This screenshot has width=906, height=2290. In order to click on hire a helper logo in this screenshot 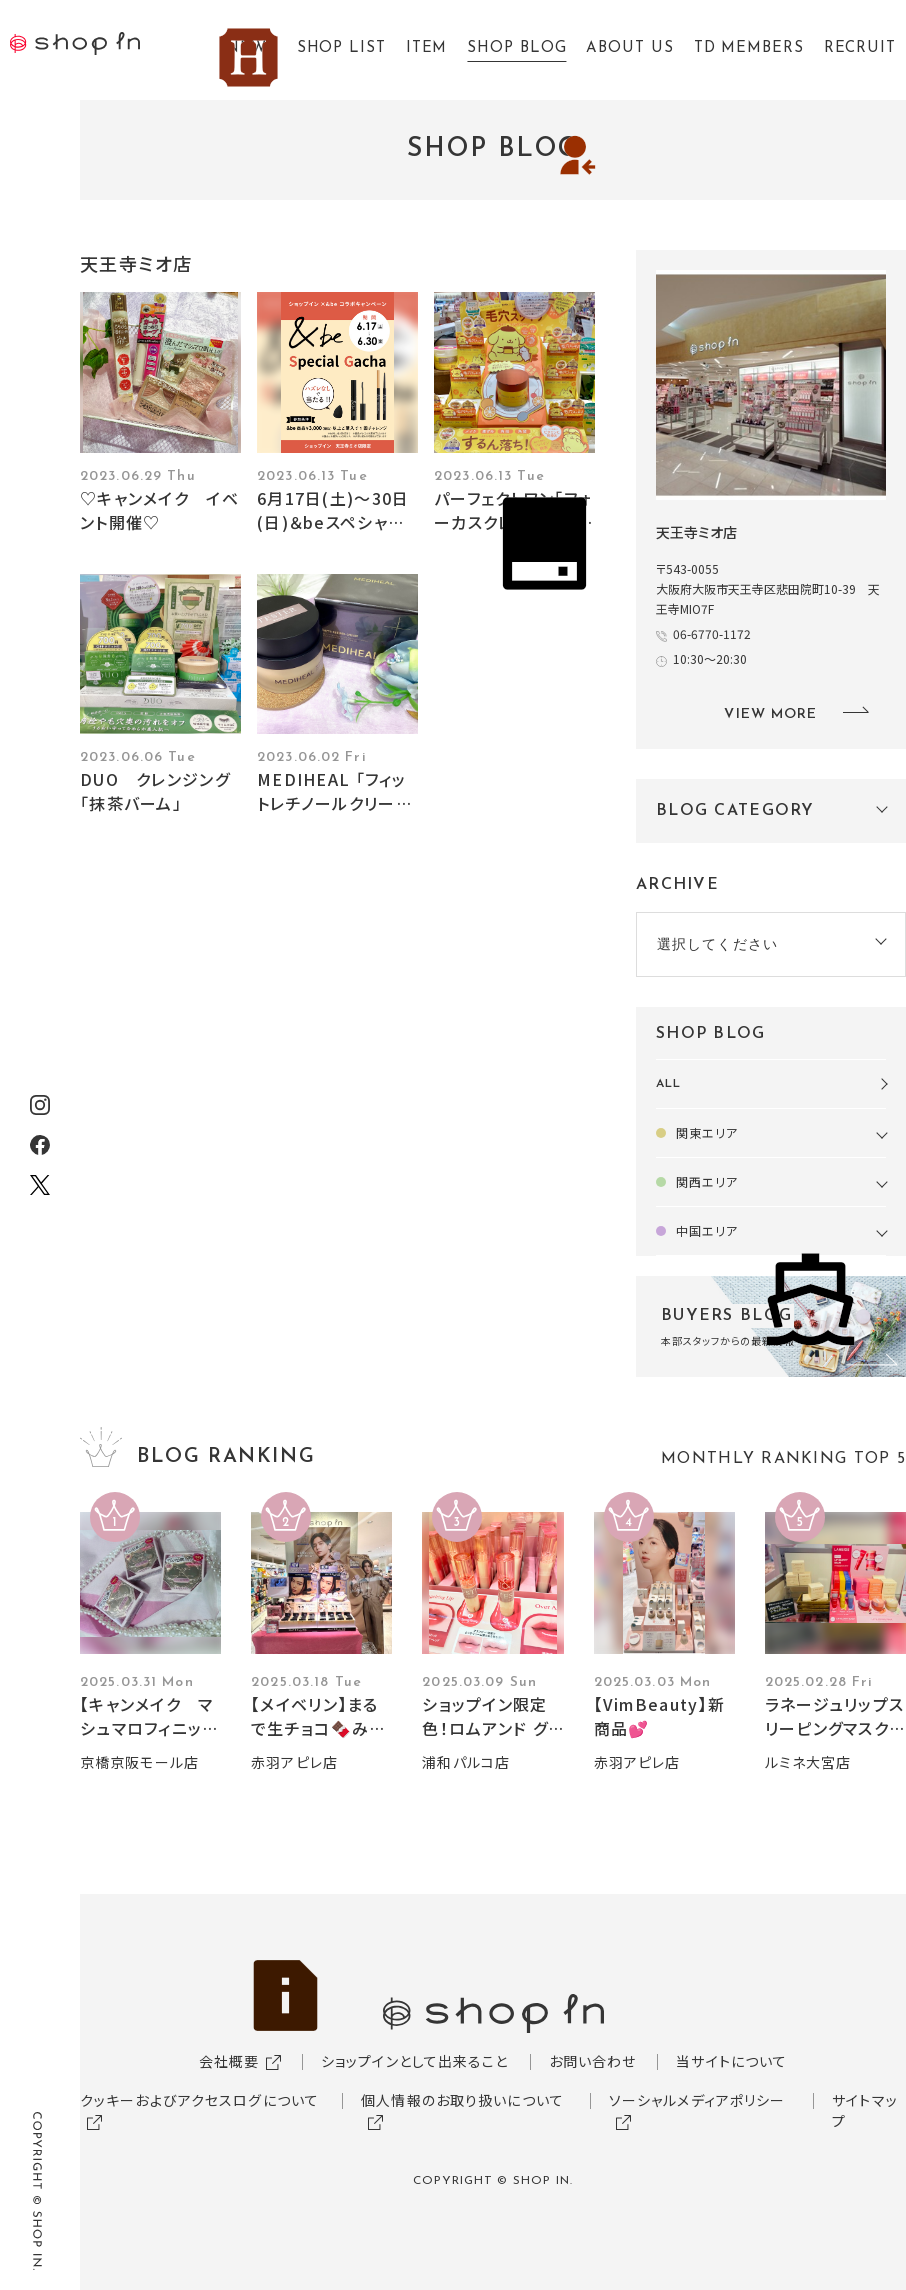, I will do `click(248, 57)`.